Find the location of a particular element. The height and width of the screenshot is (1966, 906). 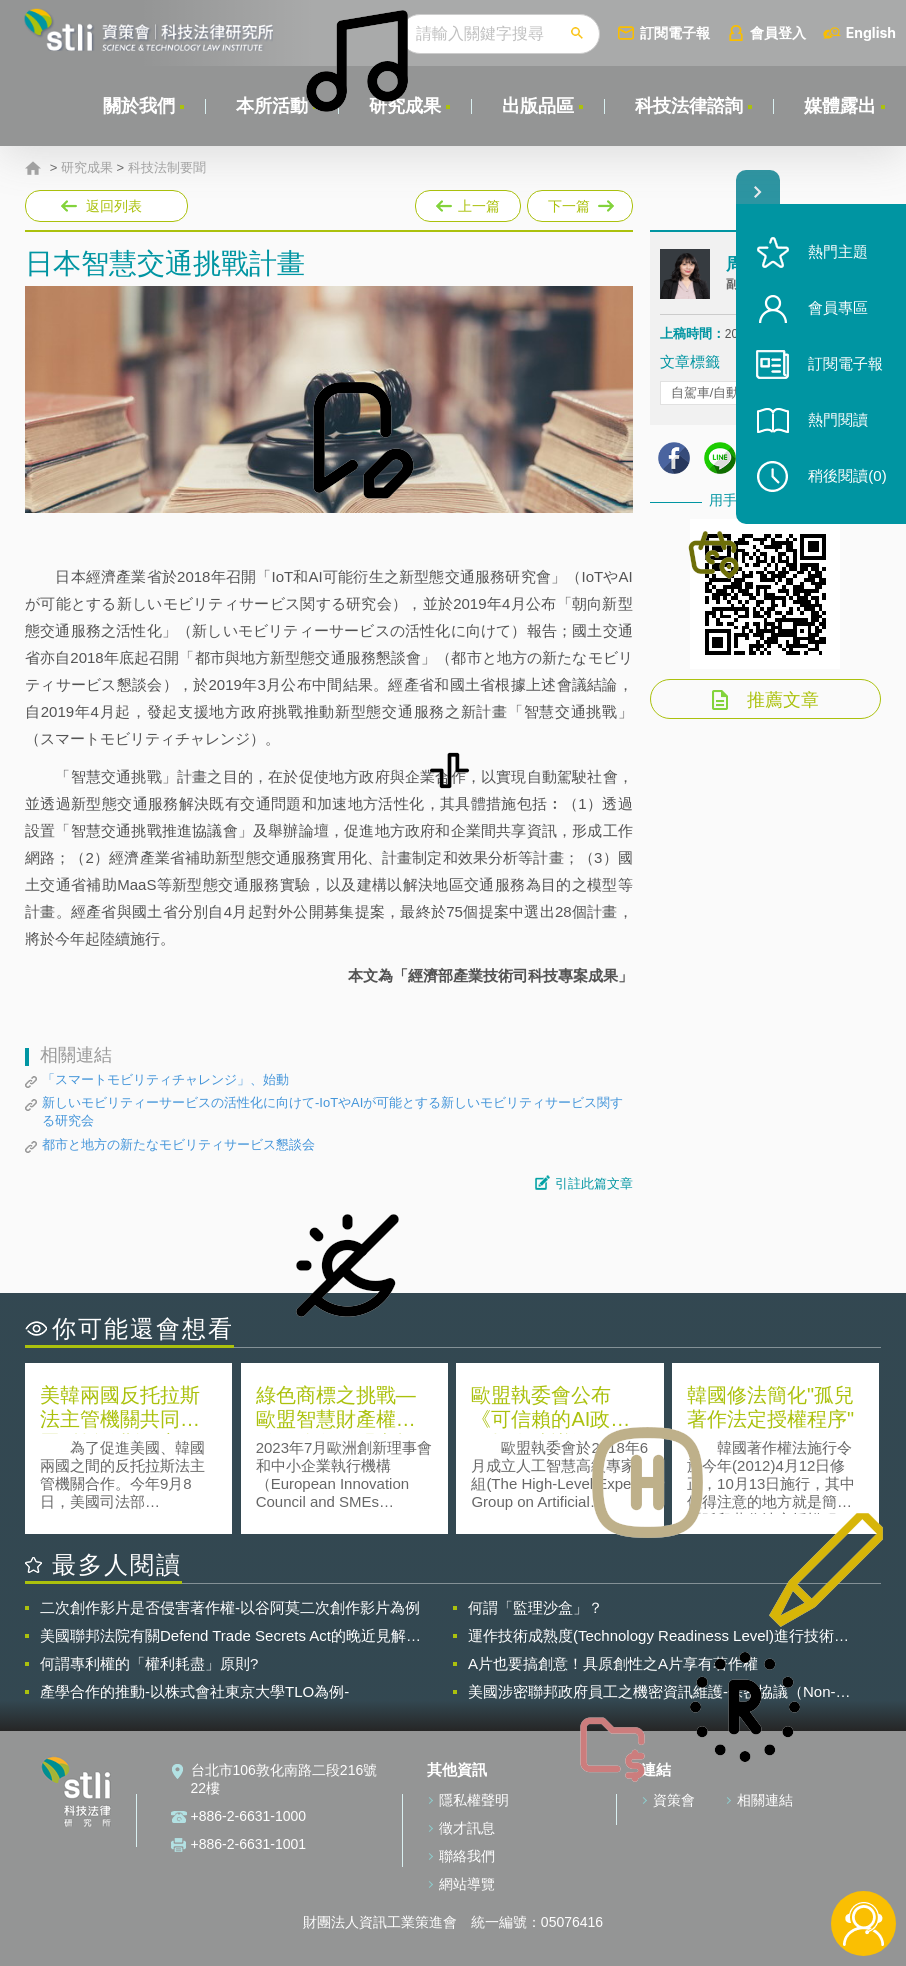

access music library or player is located at coordinates (357, 61).